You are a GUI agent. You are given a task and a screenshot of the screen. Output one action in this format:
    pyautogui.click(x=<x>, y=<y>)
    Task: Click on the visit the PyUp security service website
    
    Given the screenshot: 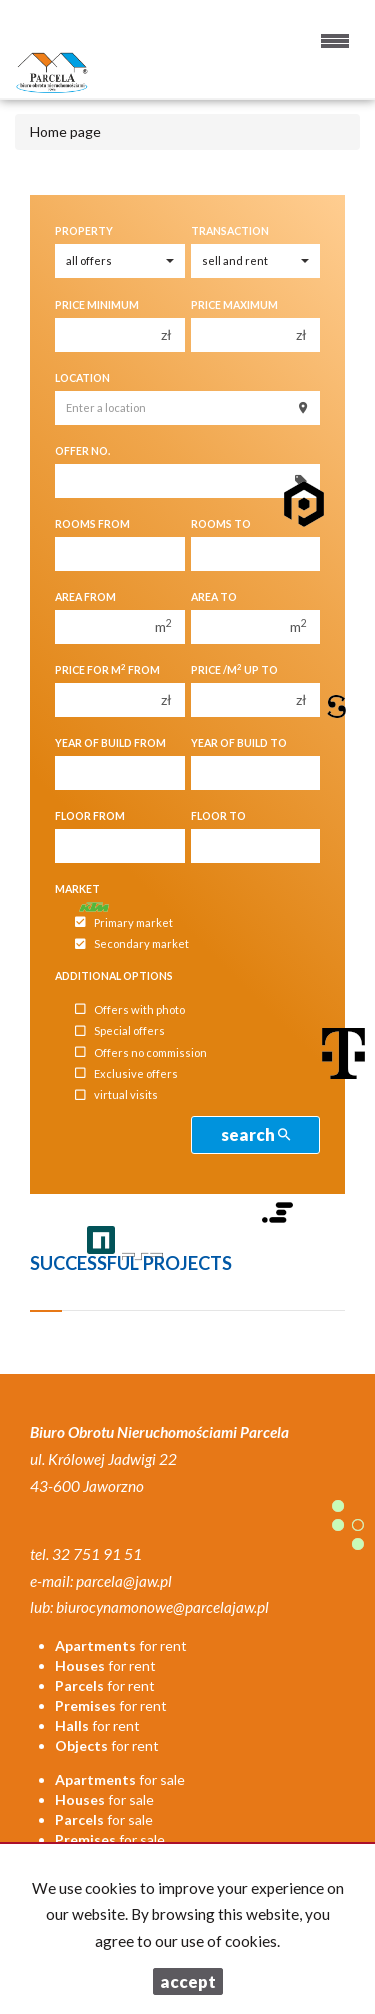 What is the action you would take?
    pyautogui.click(x=304, y=504)
    